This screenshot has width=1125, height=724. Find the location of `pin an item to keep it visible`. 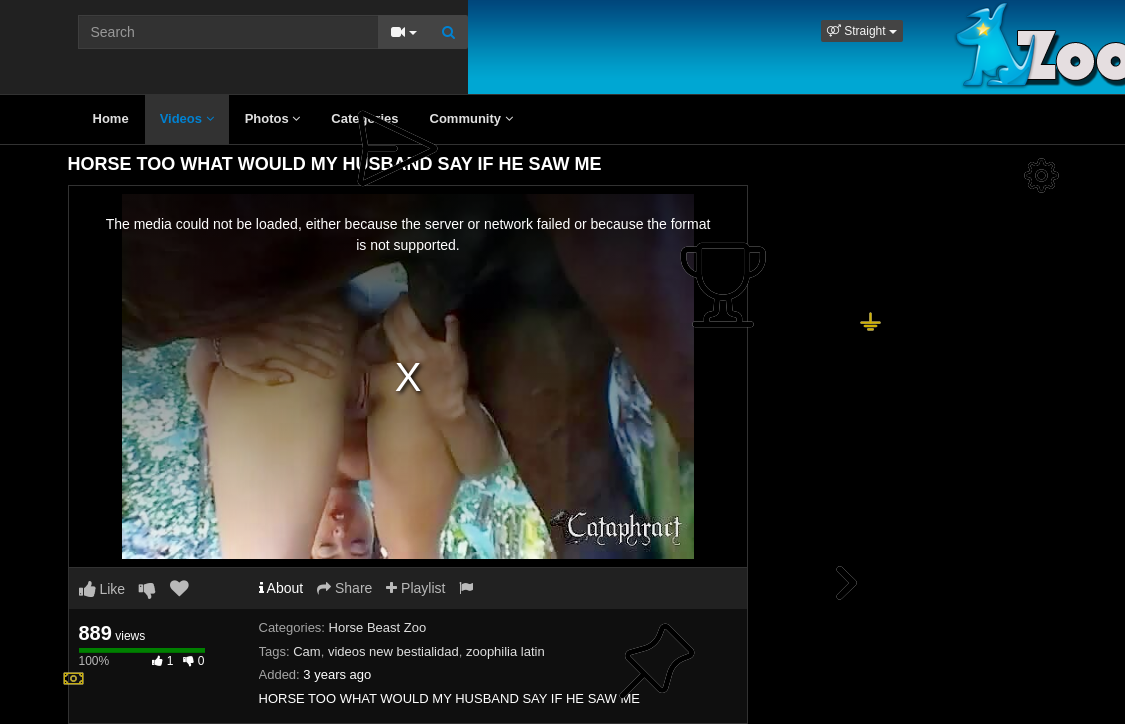

pin an item to keep it visible is located at coordinates (655, 663).